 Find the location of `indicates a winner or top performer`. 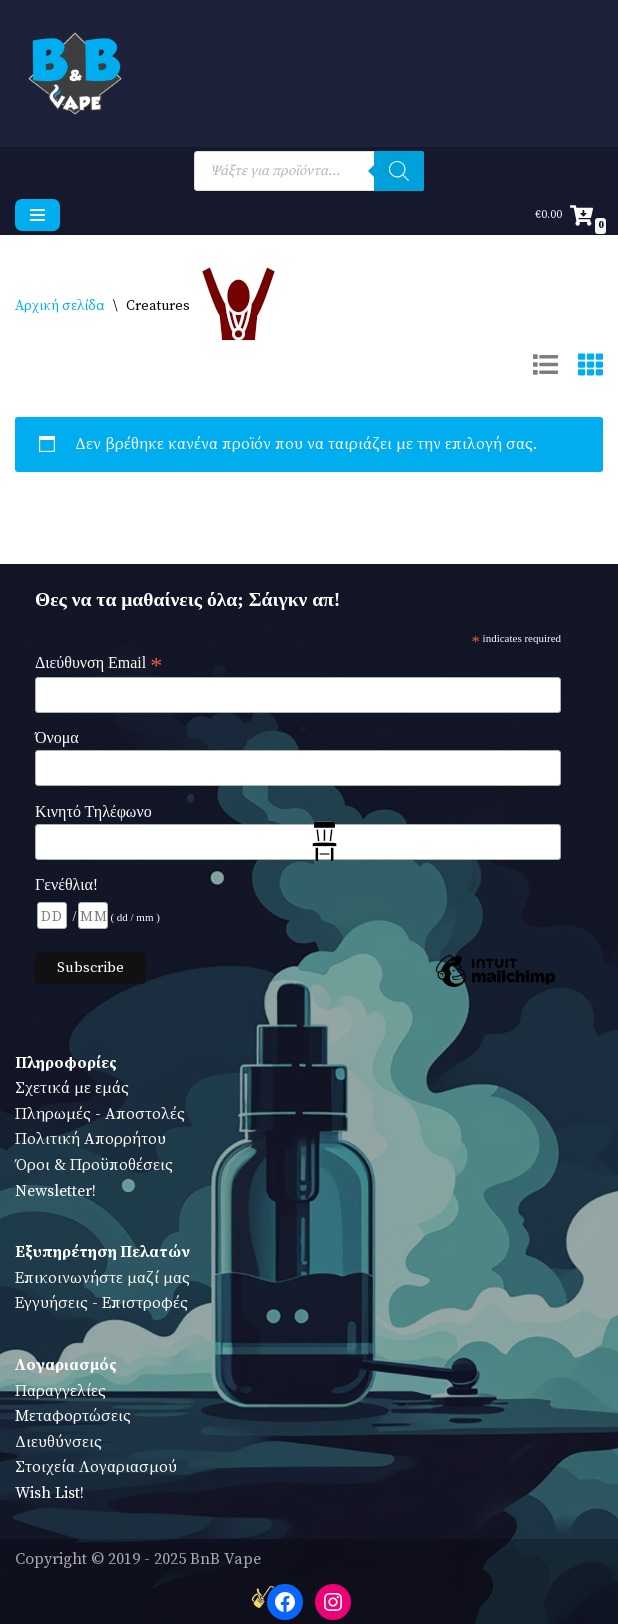

indicates a winner or top performer is located at coordinates (238, 303).